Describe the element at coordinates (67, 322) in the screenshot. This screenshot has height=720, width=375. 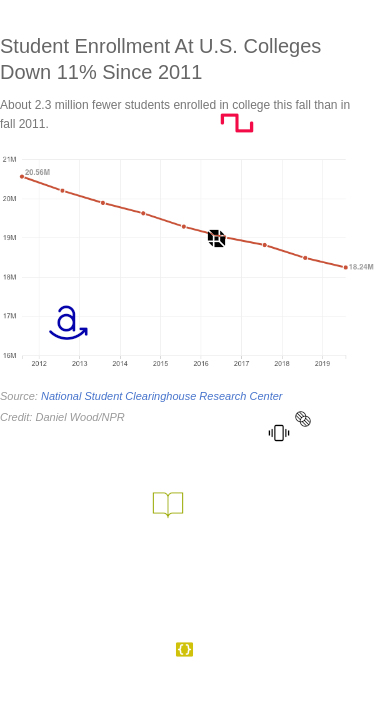
I see `open the Amazon app or website` at that location.